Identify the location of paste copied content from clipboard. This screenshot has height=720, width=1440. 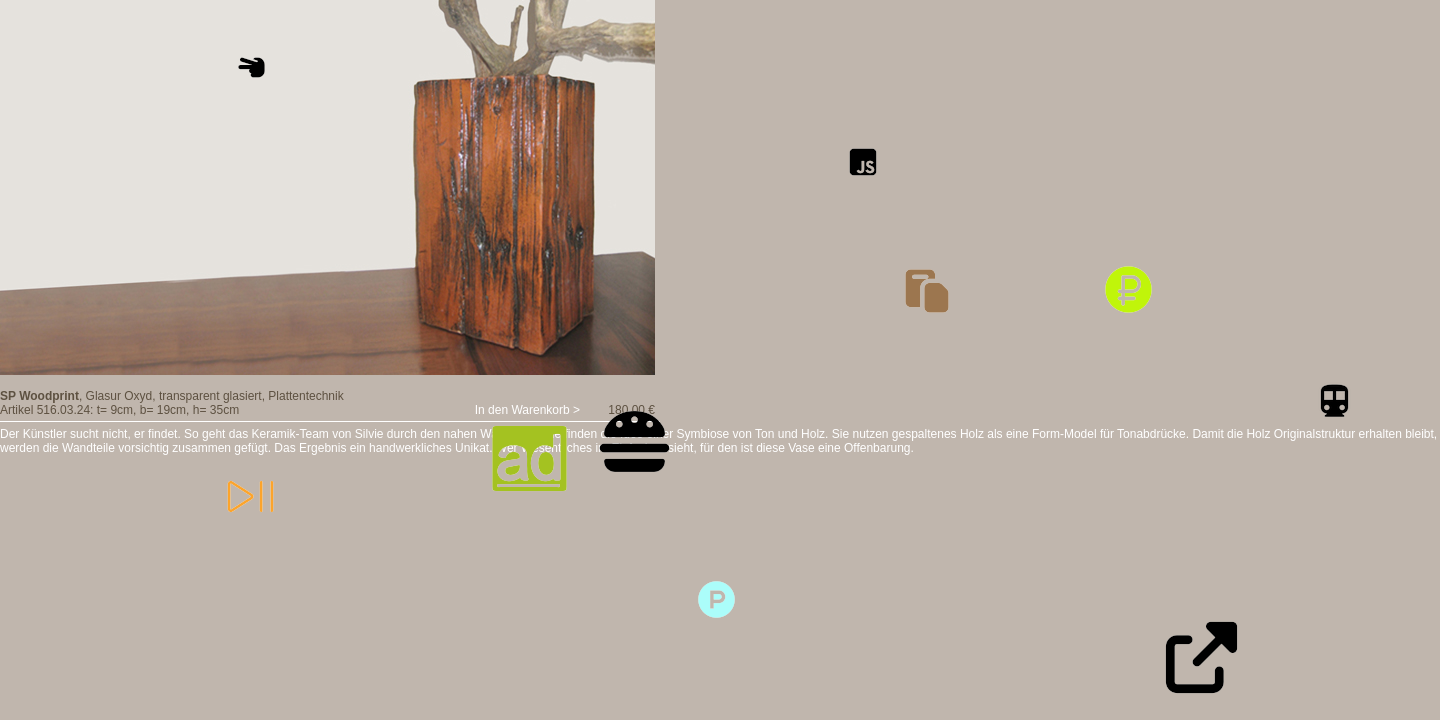
(927, 291).